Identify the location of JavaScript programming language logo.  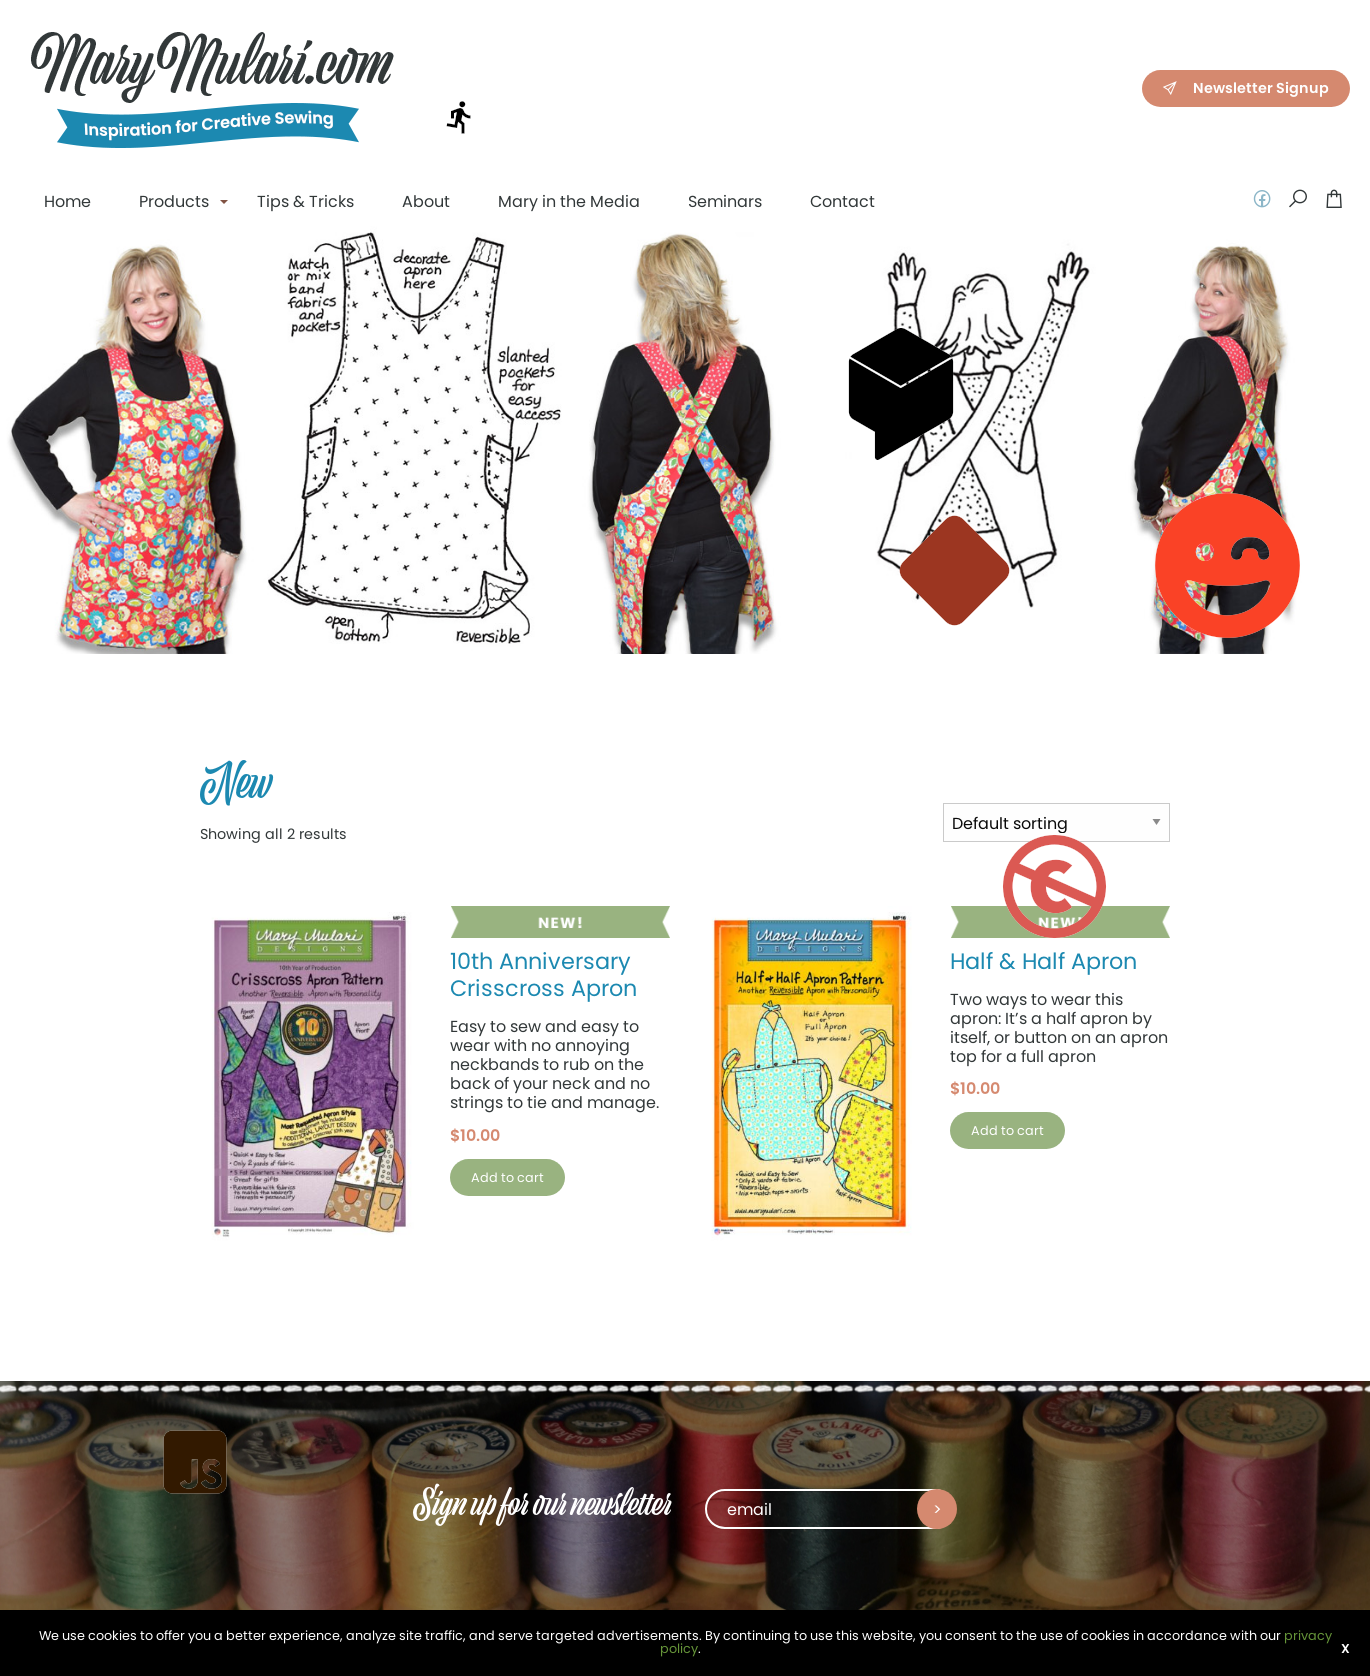
(195, 1462).